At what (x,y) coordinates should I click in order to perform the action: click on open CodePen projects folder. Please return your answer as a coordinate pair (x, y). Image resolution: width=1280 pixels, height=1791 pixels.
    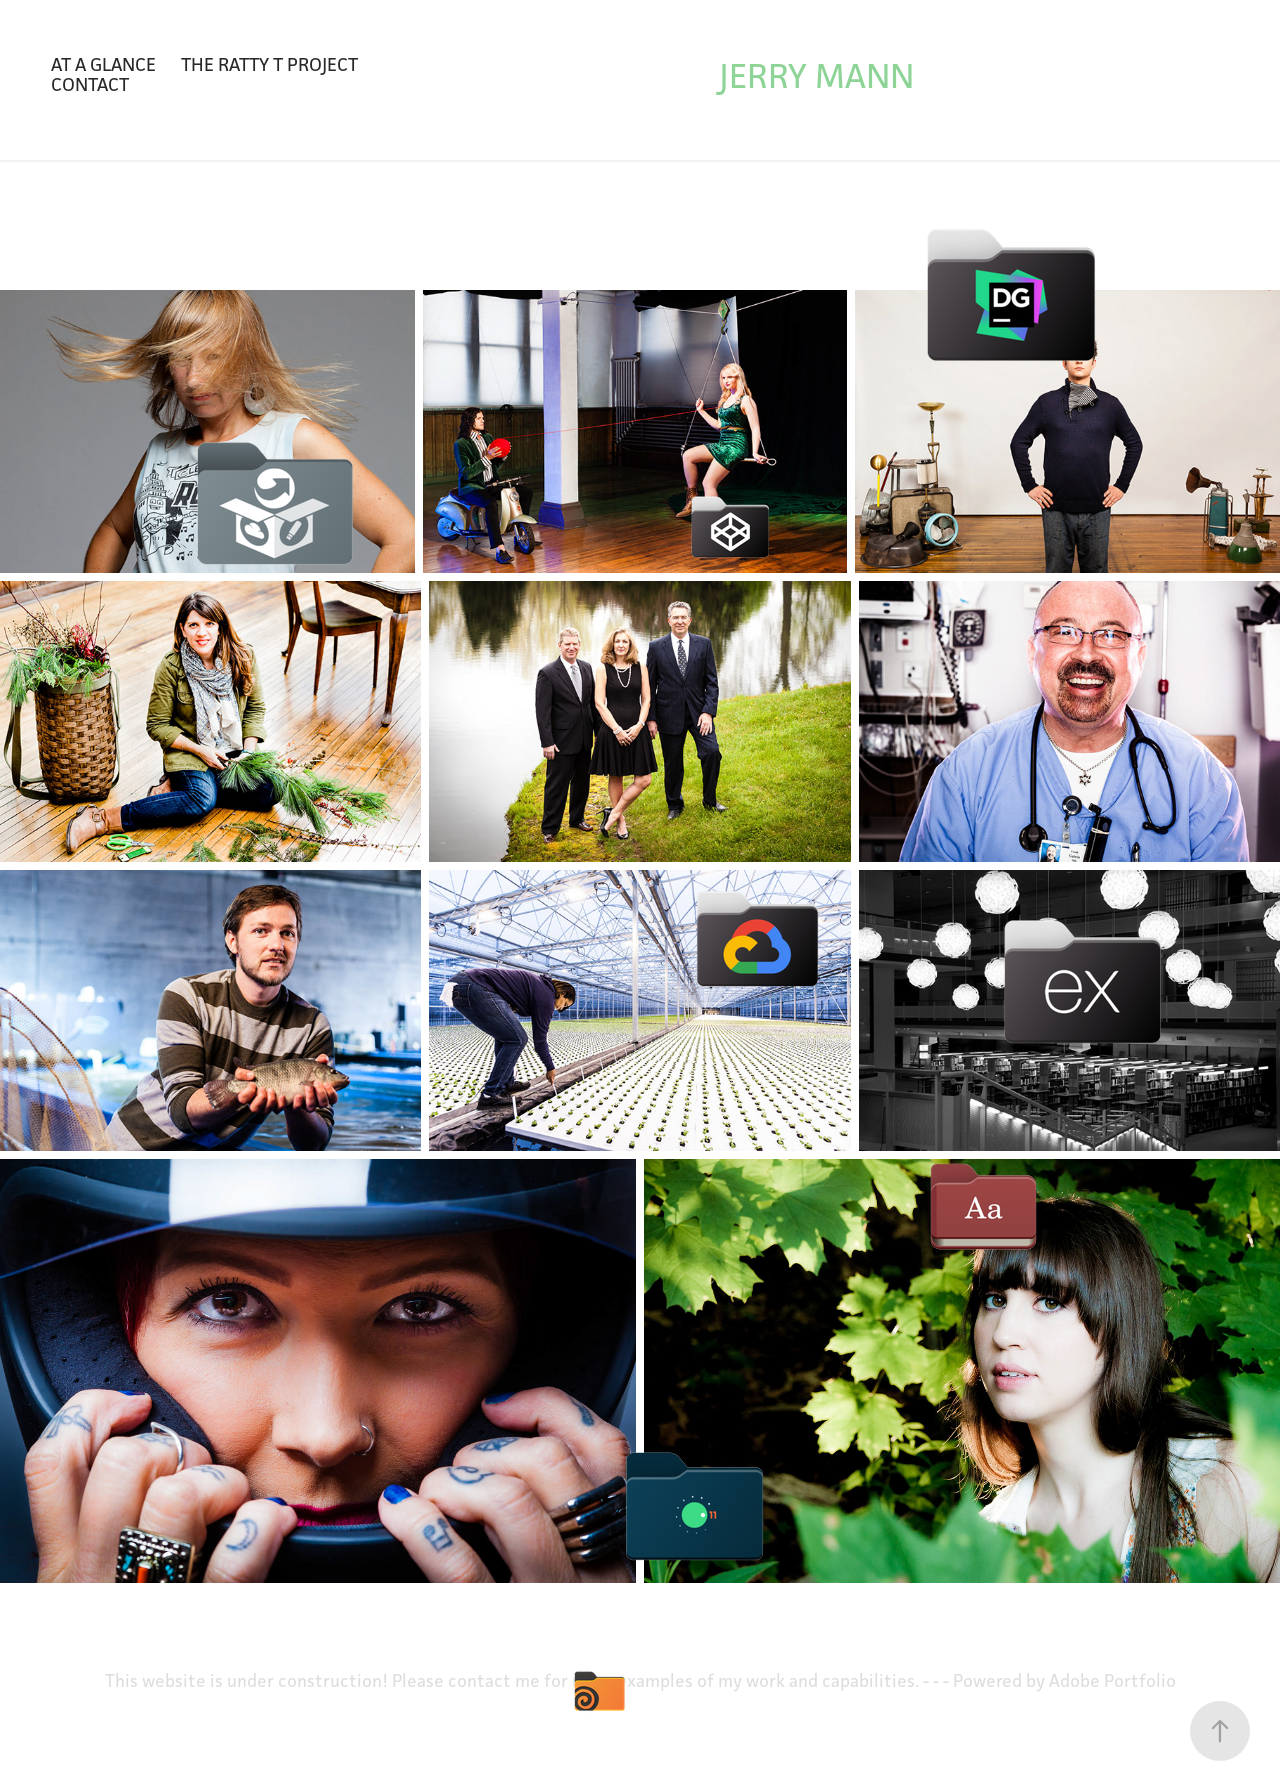
    Looking at the image, I should click on (730, 529).